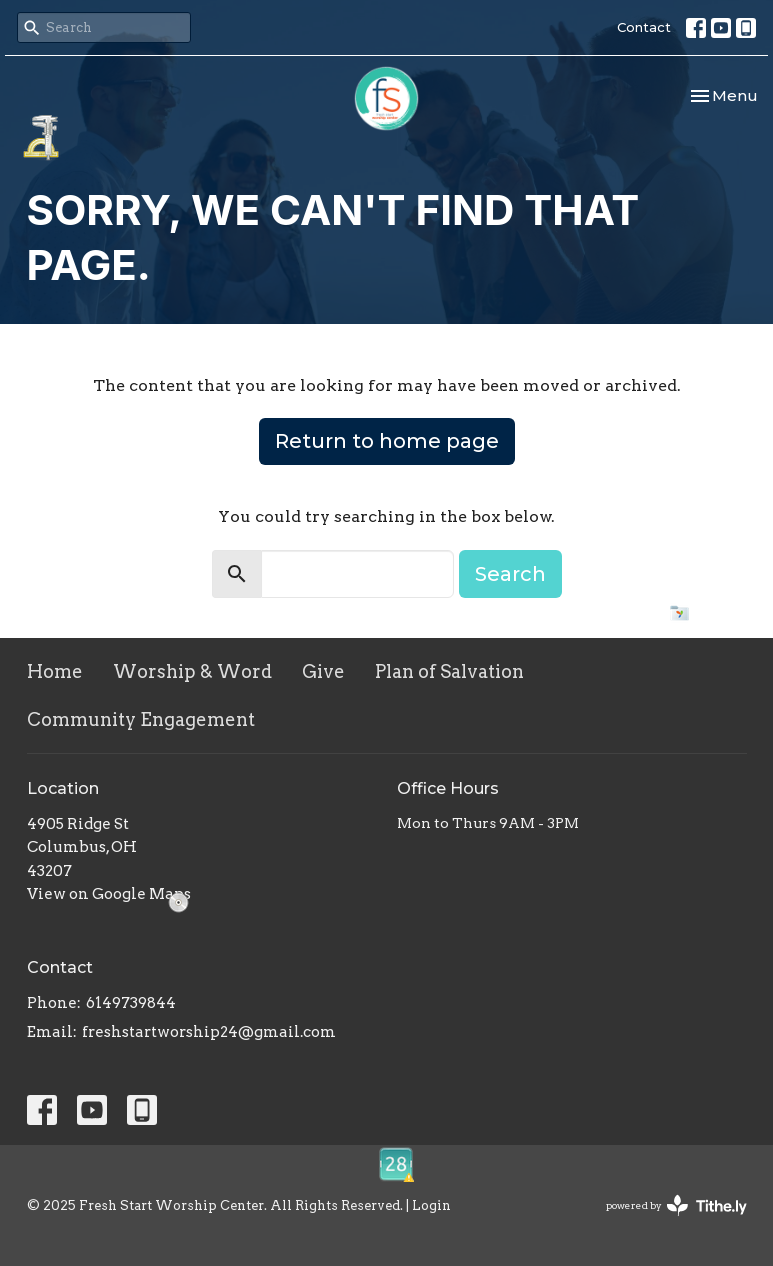  What do you see at coordinates (679, 613) in the screenshot?
I see `open yii2 framework project folder` at bounding box center [679, 613].